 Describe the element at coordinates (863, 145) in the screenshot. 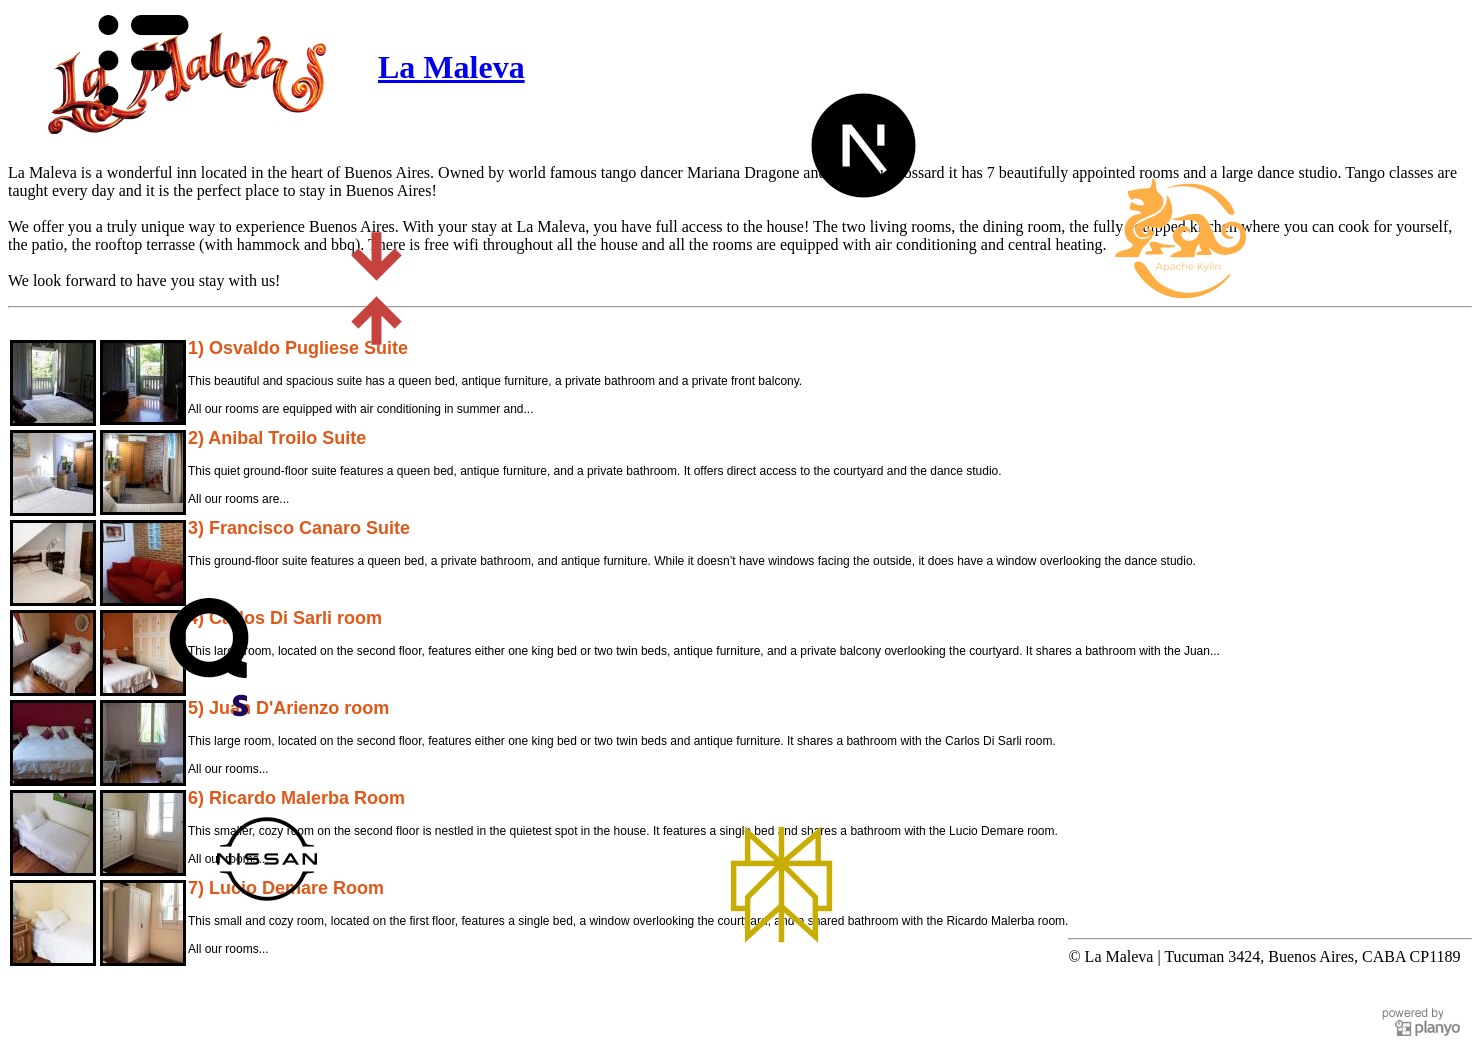

I see `Next.js framework logo` at that location.